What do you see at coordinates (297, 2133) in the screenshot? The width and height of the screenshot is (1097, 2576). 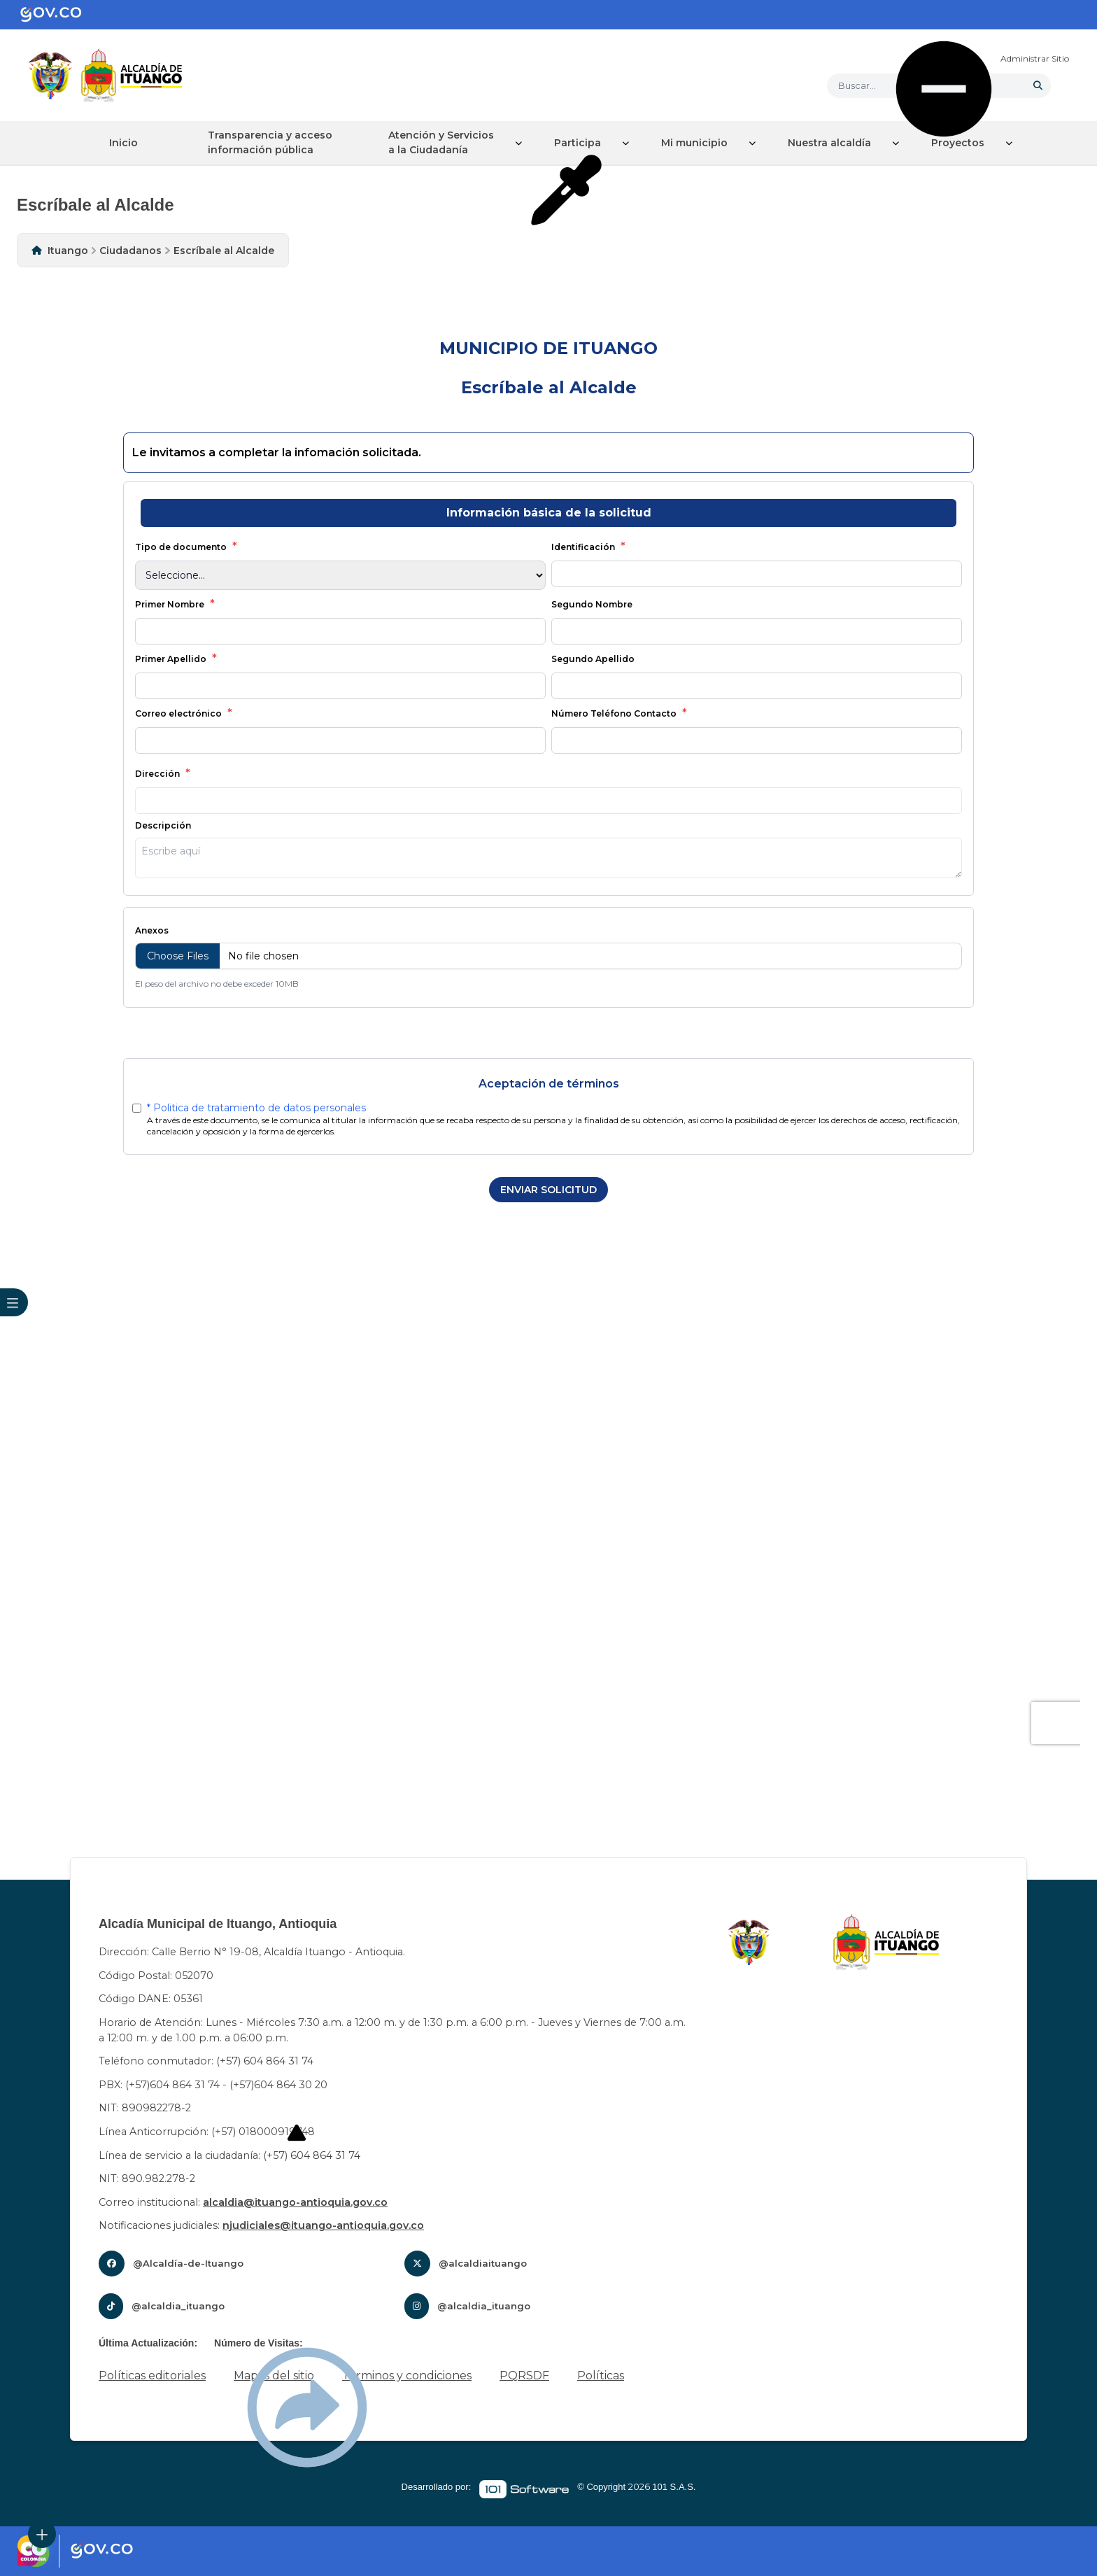 I see `indicates a warning or alert status` at bounding box center [297, 2133].